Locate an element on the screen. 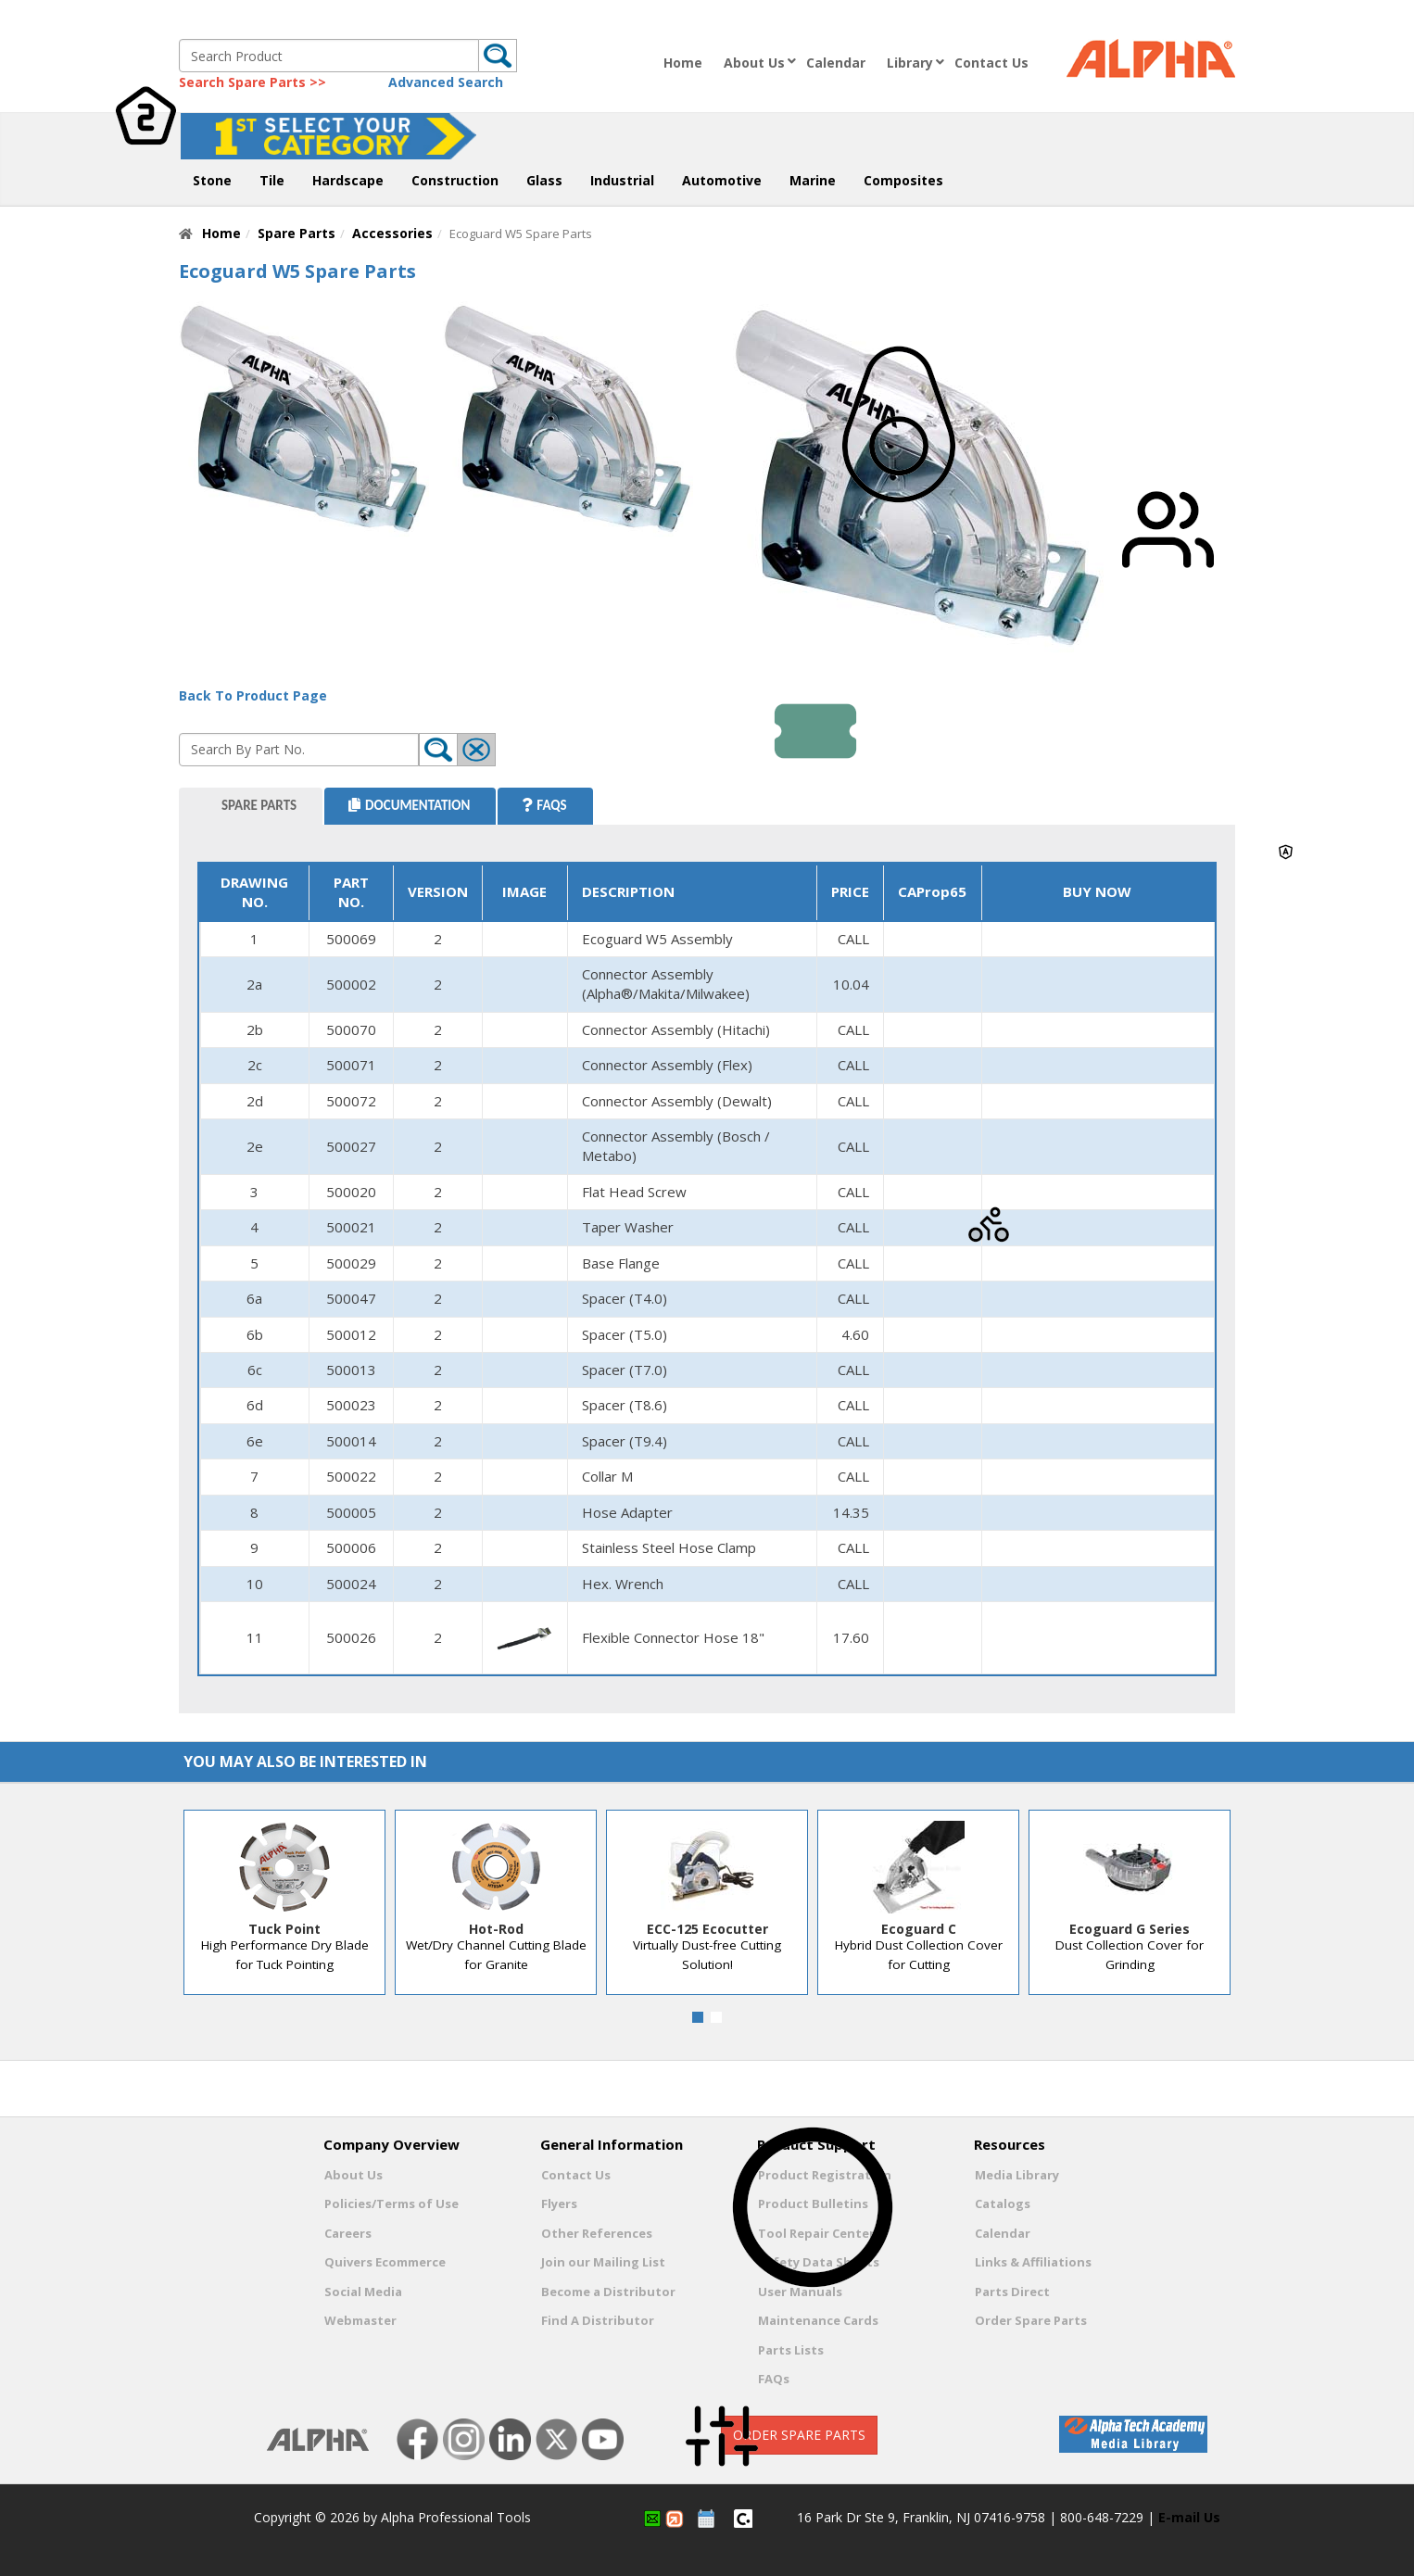 The width and height of the screenshot is (1414, 2576). adjust settings or preferences is located at coordinates (722, 2436).